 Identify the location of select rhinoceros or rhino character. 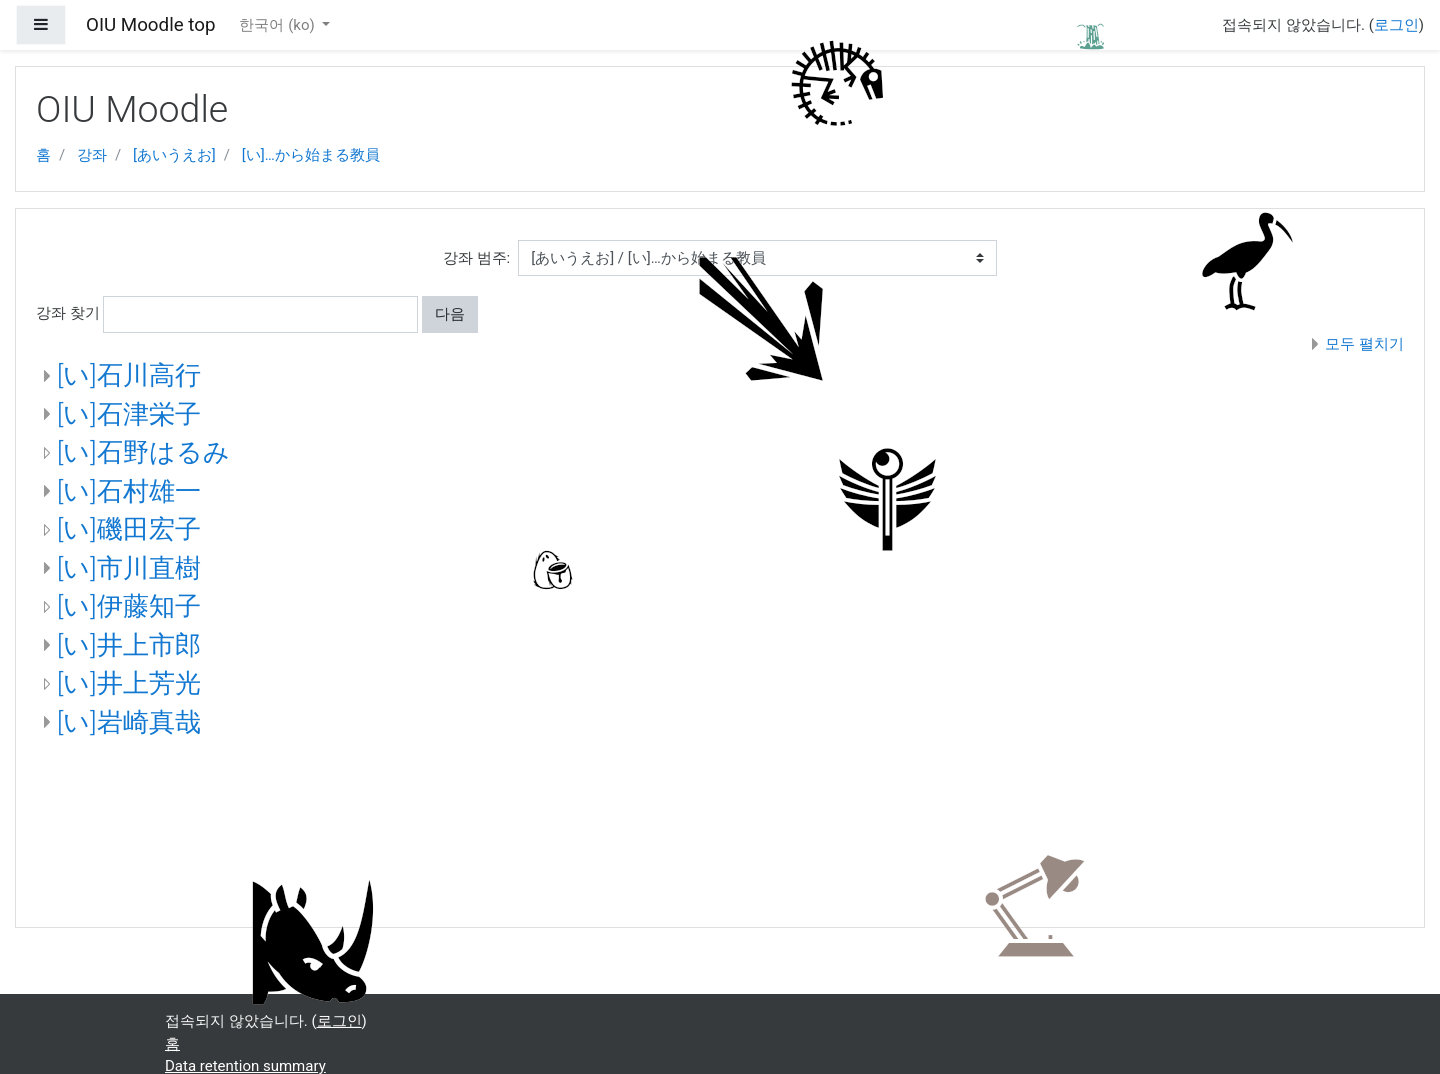
(317, 940).